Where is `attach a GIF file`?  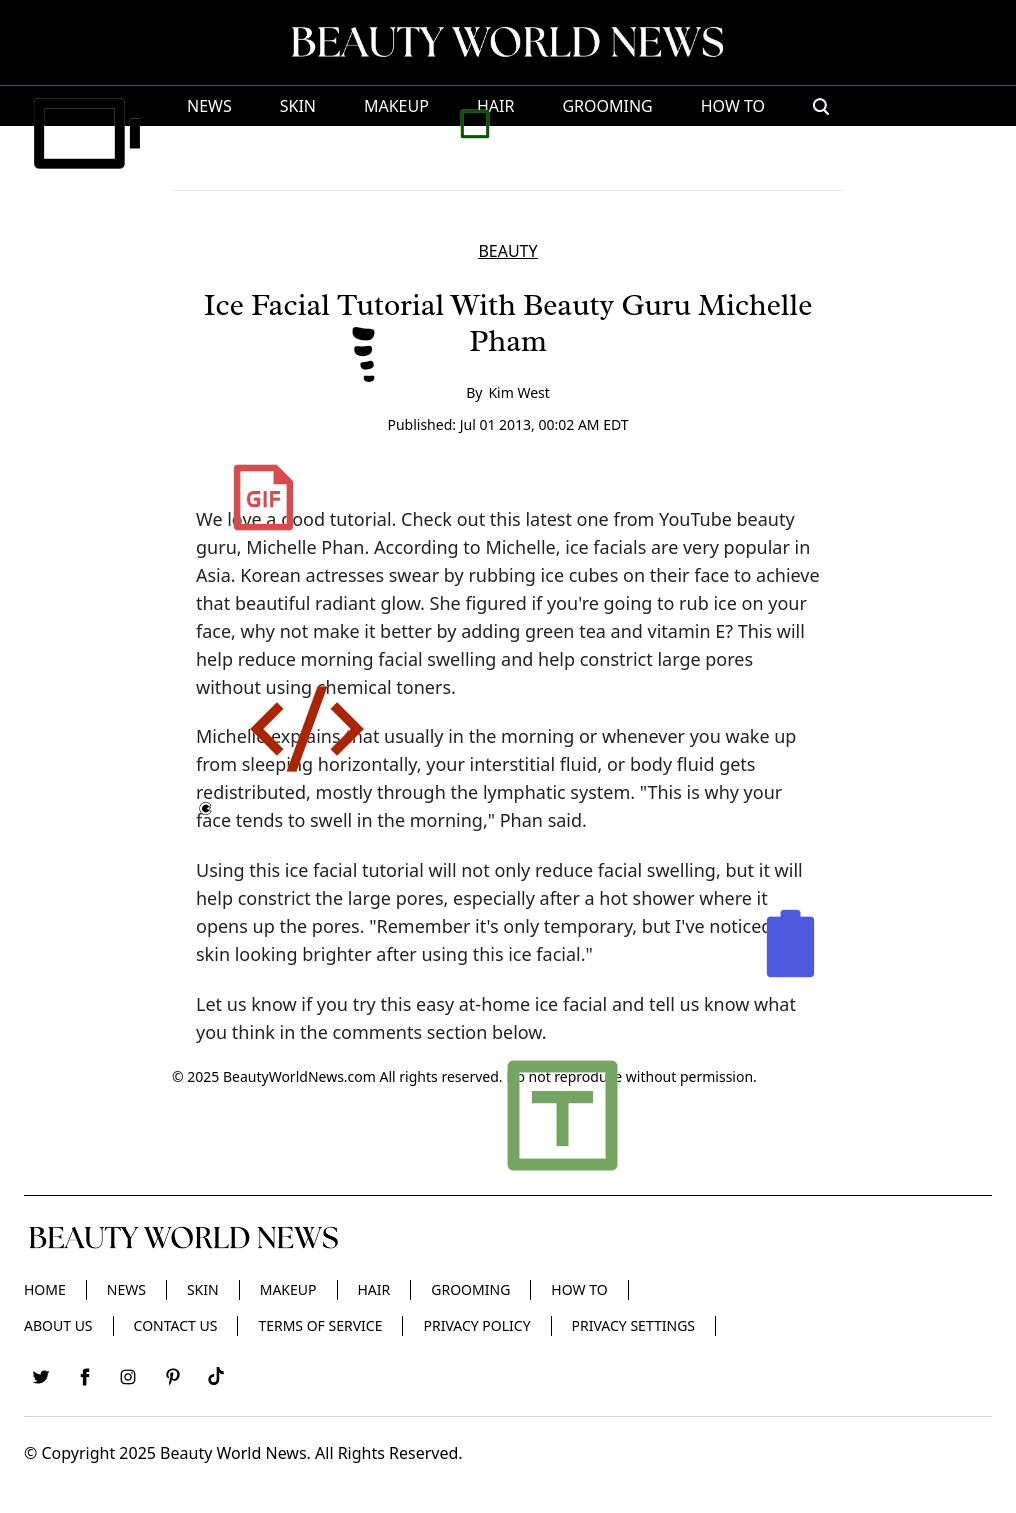 attach a GIF file is located at coordinates (263, 497).